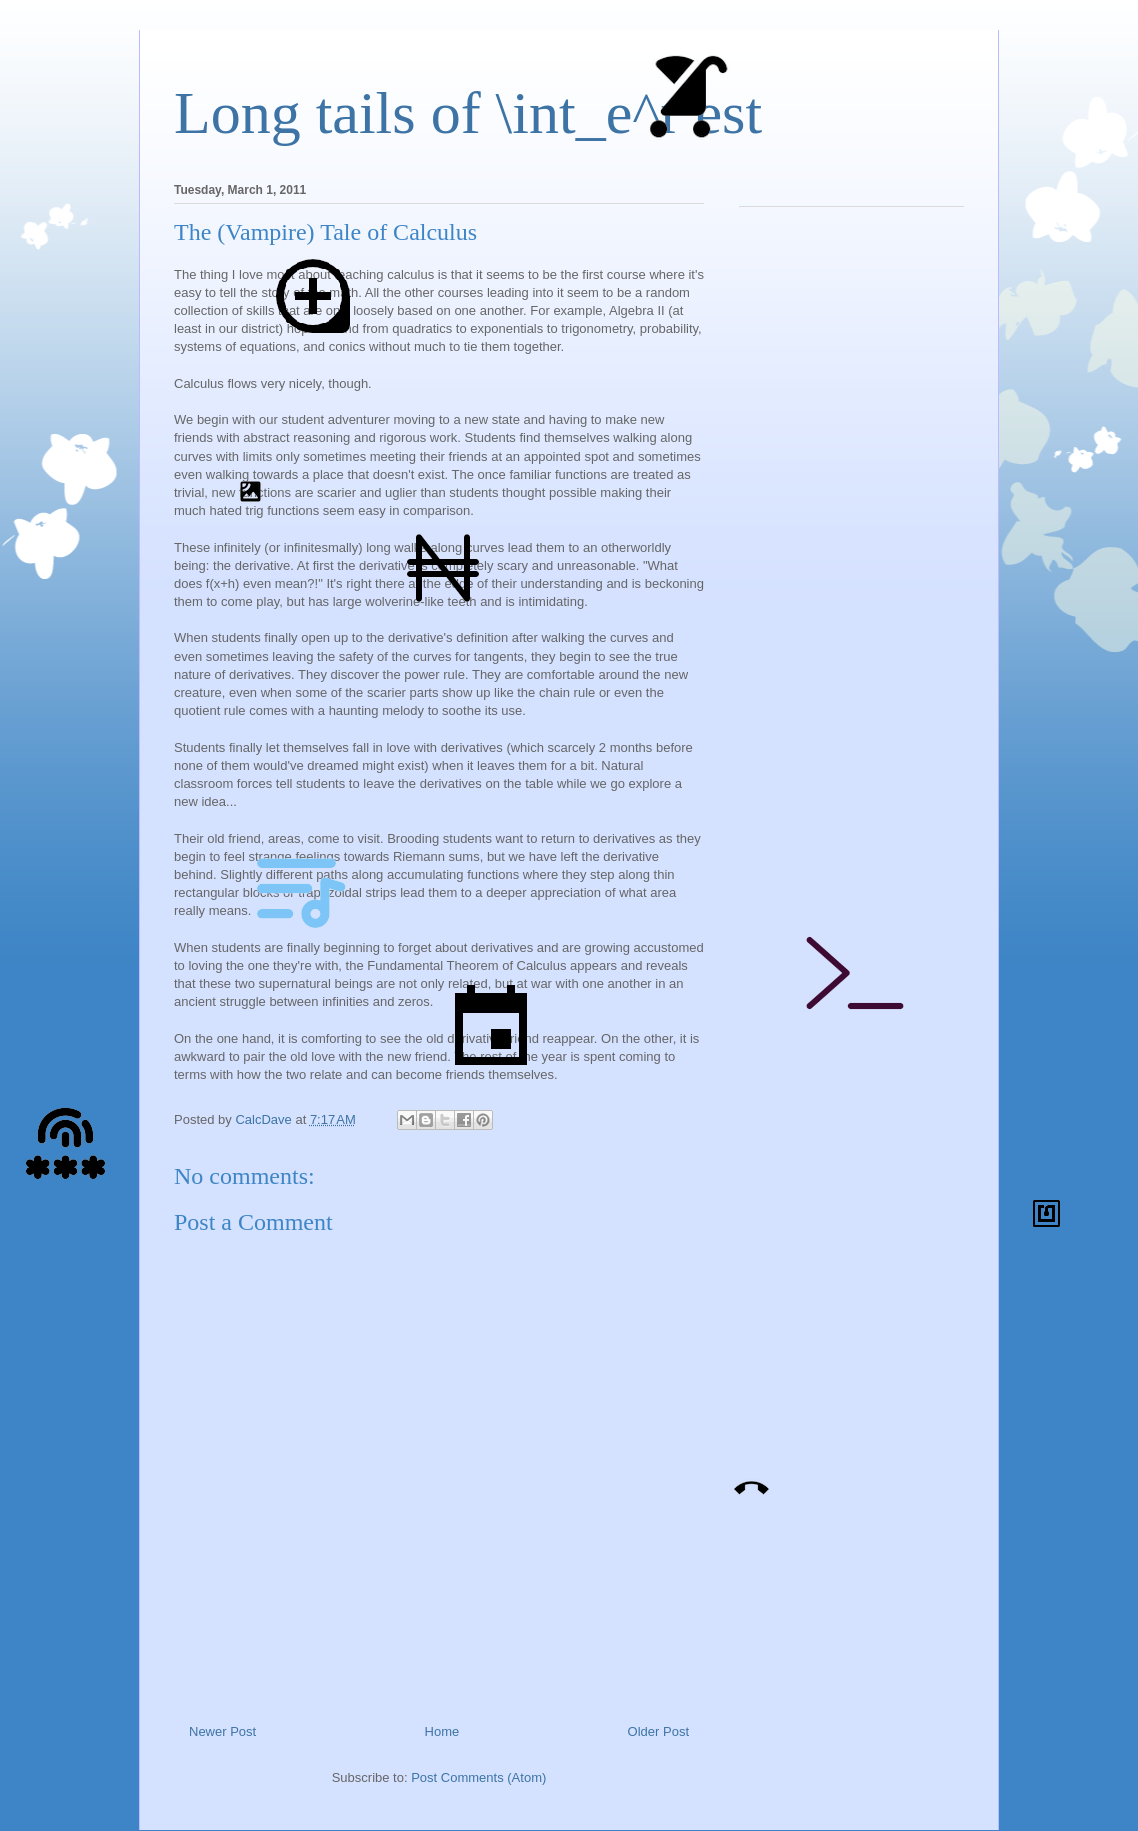  What do you see at coordinates (296, 888) in the screenshot?
I see `view your playlist` at bounding box center [296, 888].